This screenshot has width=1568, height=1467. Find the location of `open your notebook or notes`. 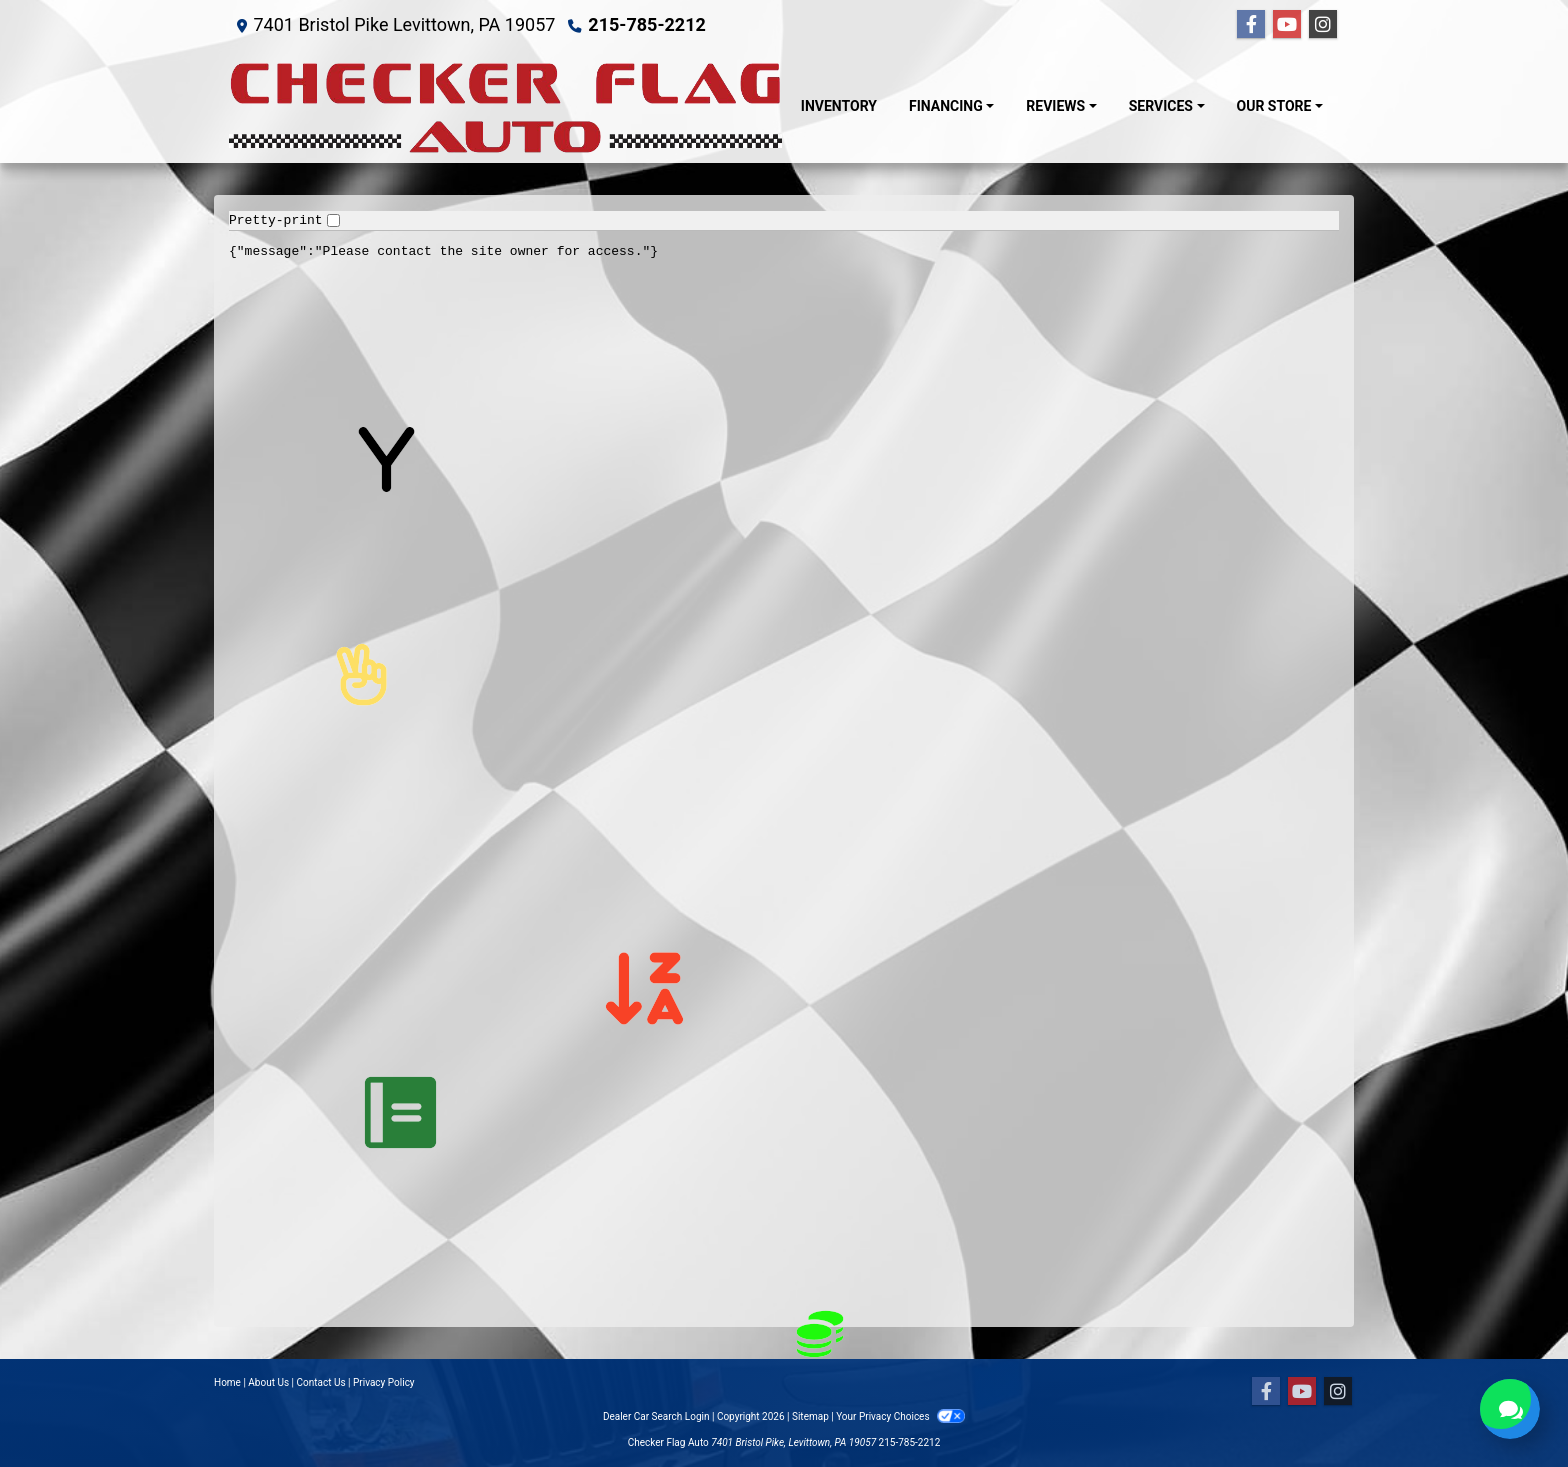

open your notebook or notes is located at coordinates (400, 1112).